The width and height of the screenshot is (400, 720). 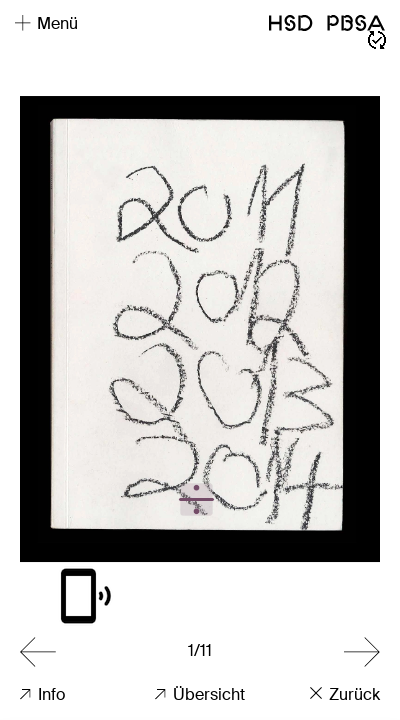 I want to click on sync or publish changes, so click(x=377, y=40).